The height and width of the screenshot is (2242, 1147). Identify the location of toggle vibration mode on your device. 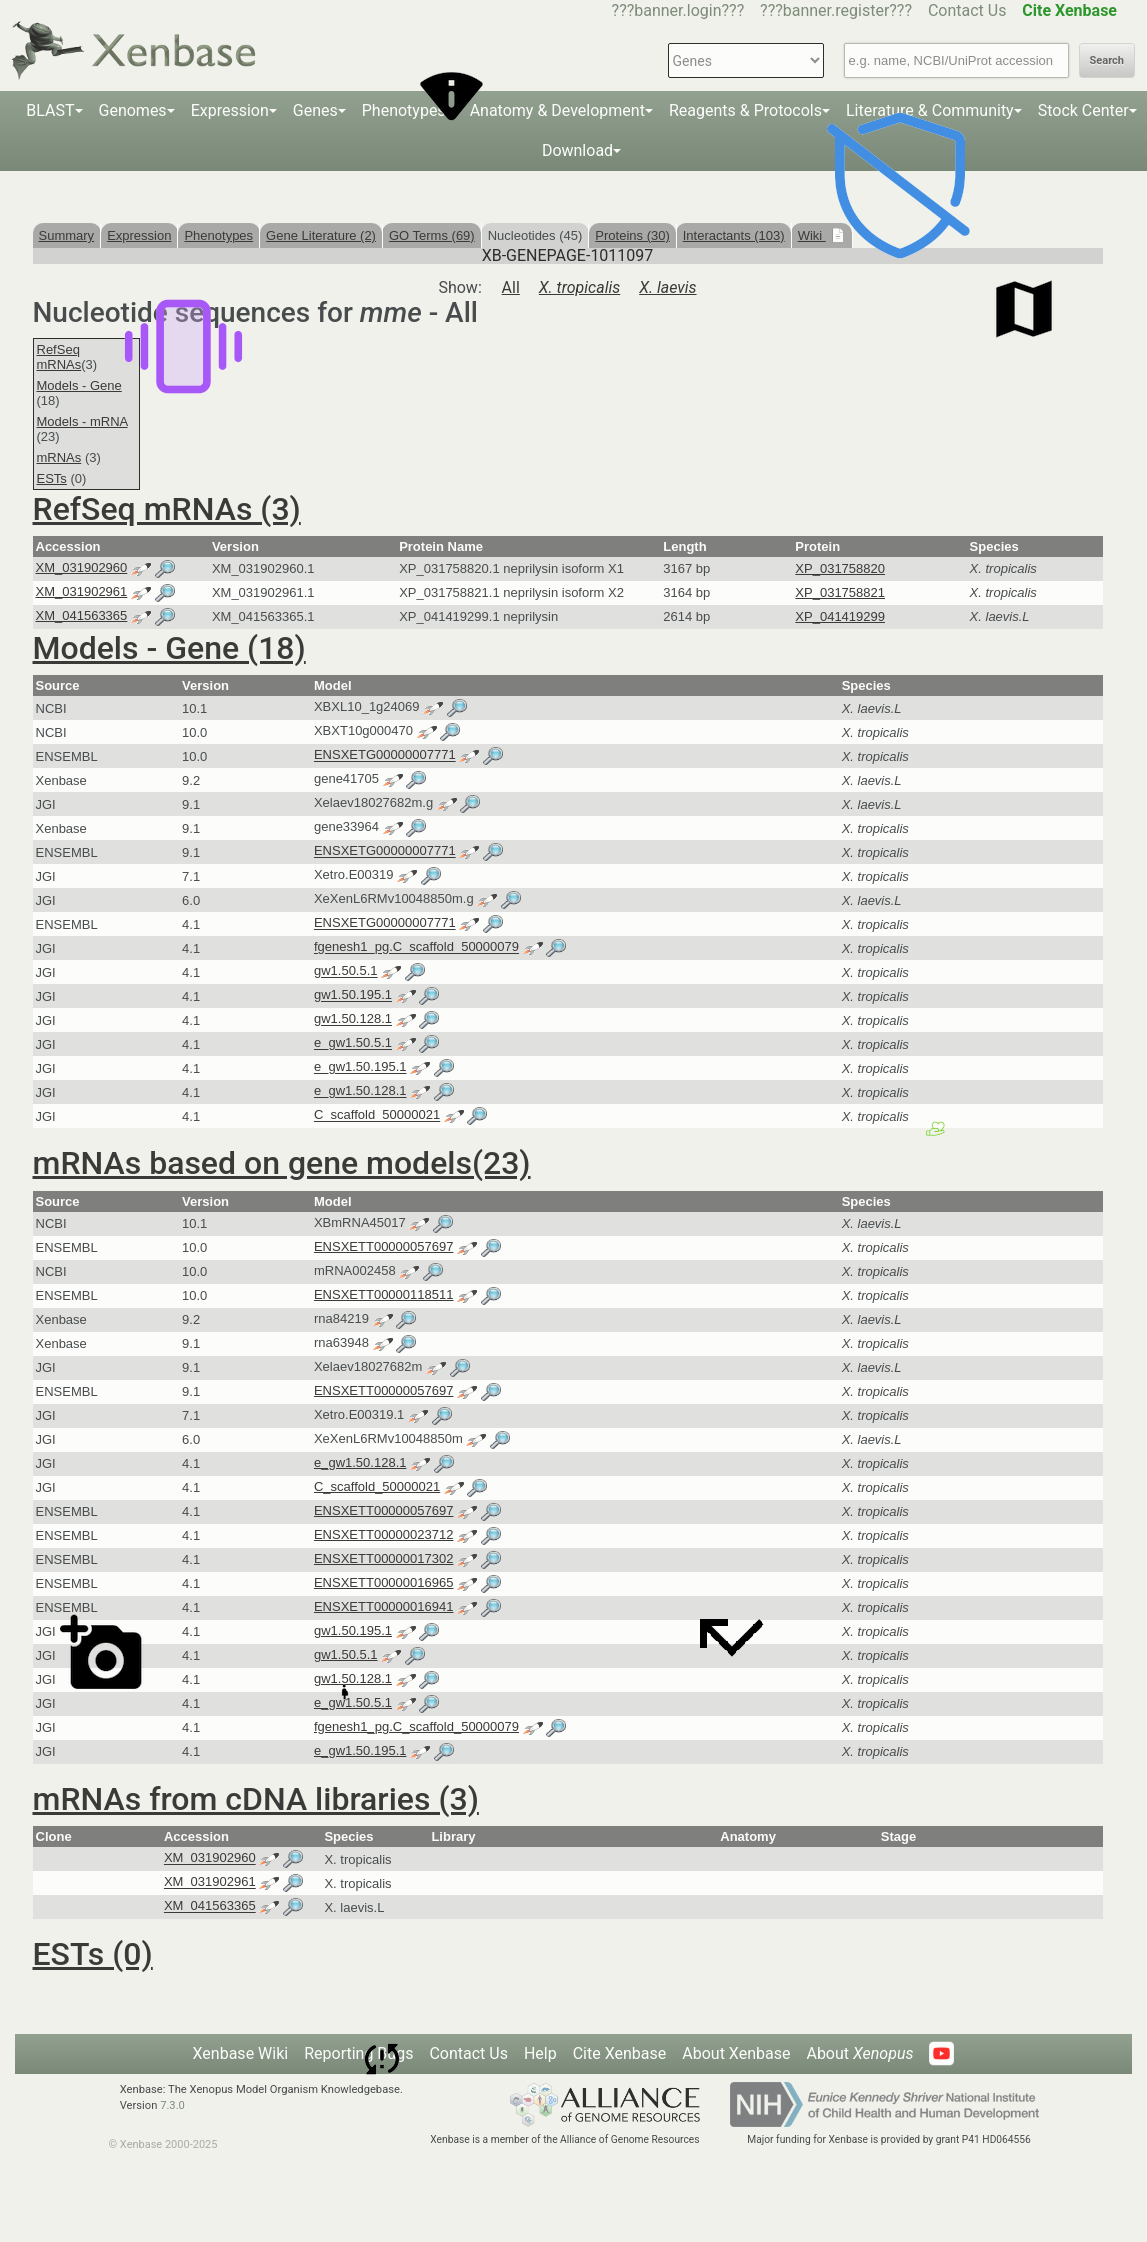
(183, 346).